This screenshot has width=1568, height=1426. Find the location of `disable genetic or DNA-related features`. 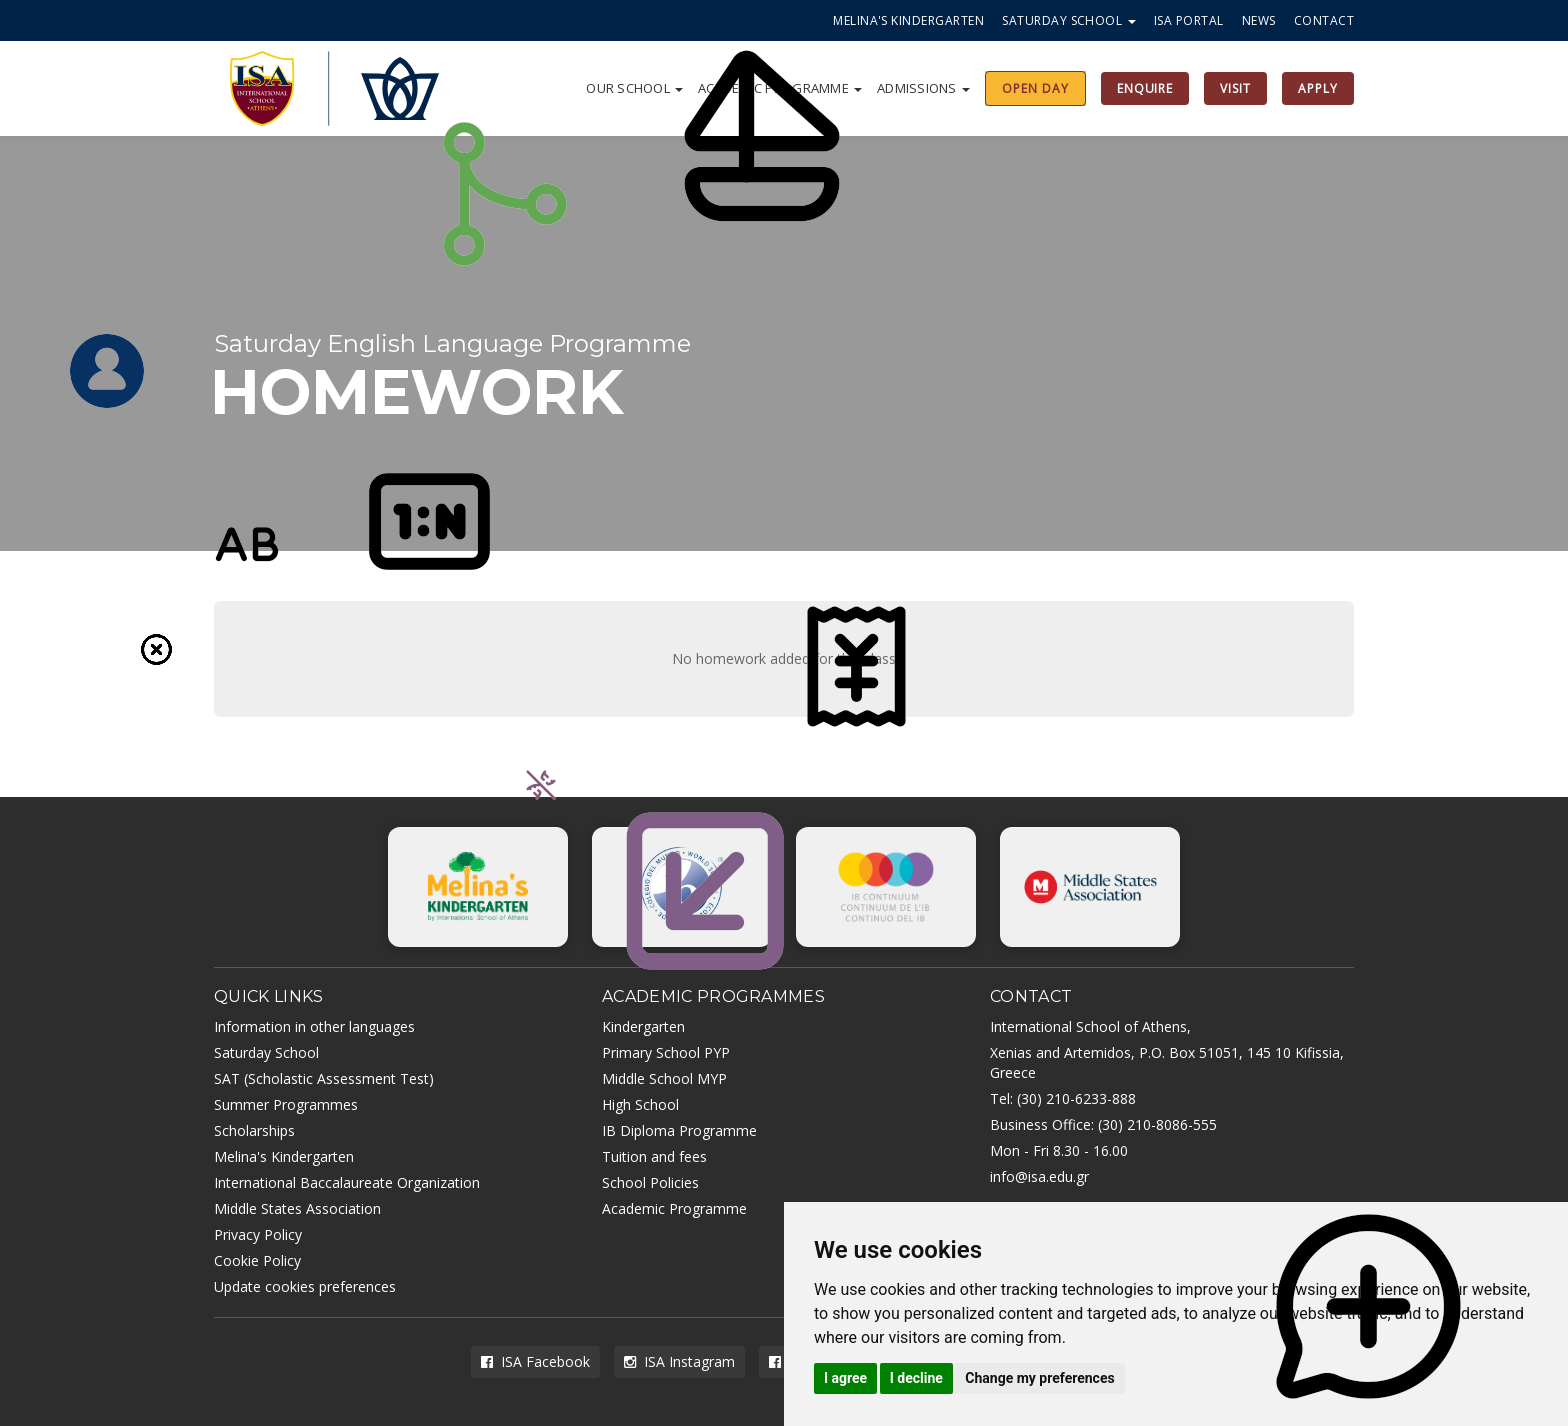

disable genetic or DNA-related features is located at coordinates (541, 785).